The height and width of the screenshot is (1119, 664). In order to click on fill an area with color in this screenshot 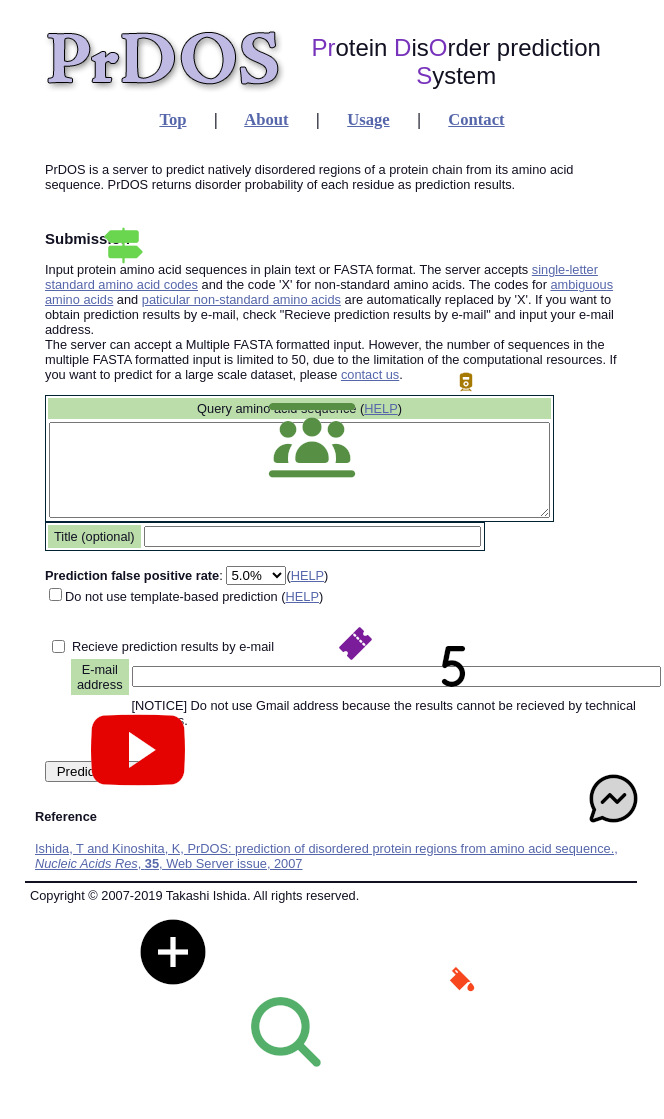, I will do `click(462, 979)`.